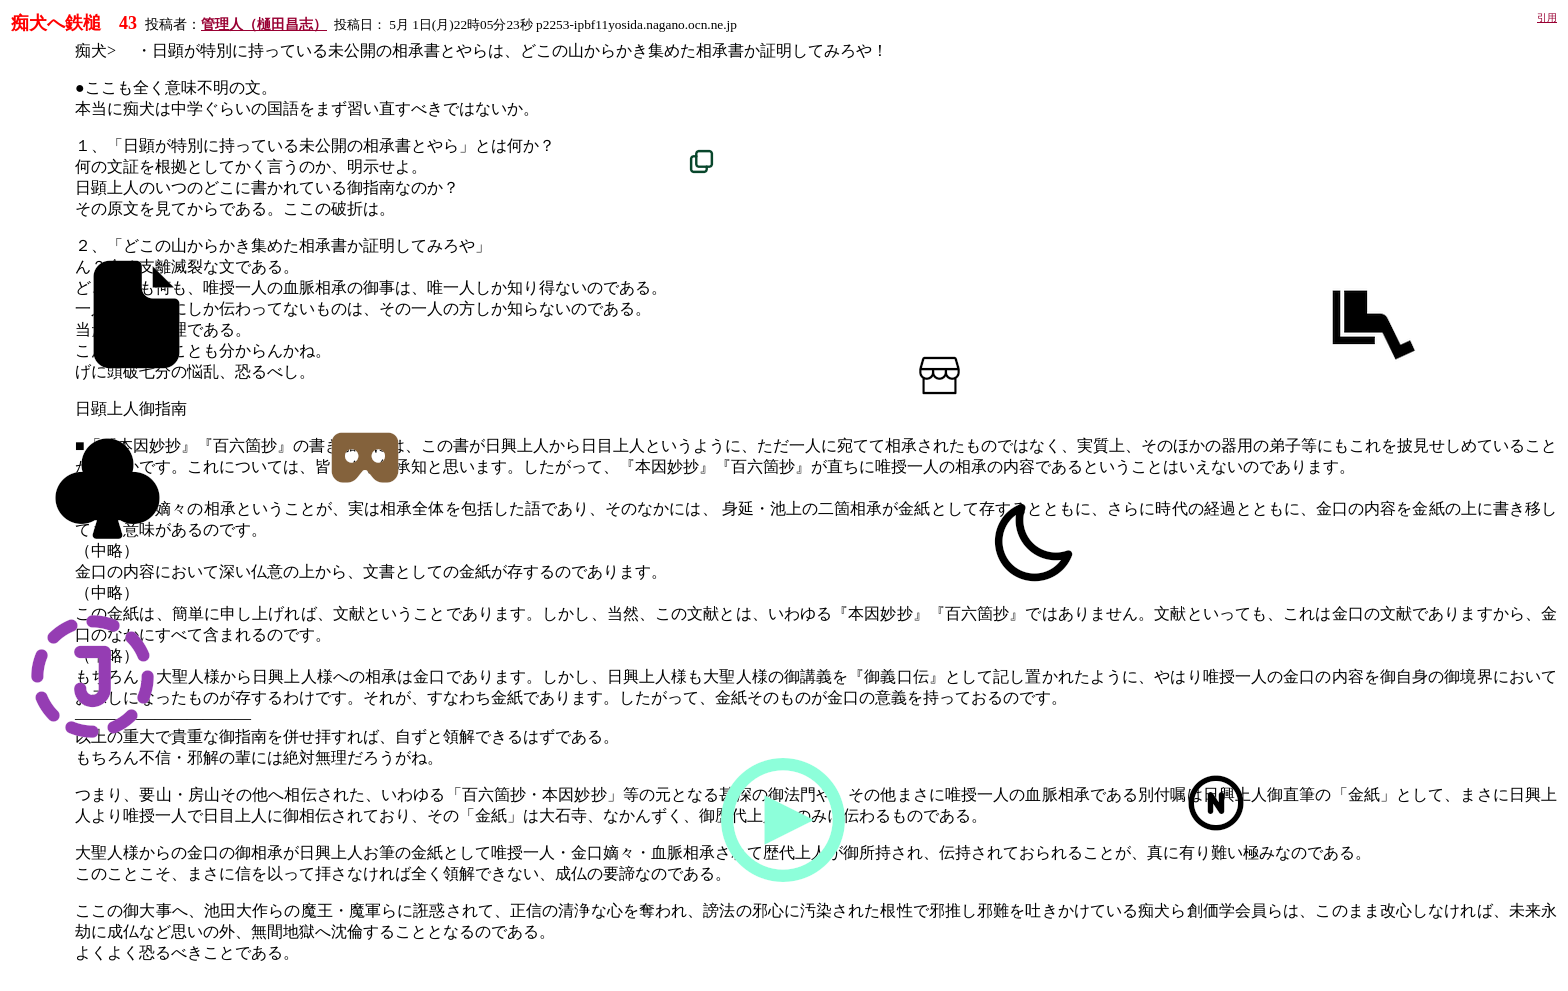 The image size is (1568, 991). I want to click on enable dark mode, so click(1033, 542).